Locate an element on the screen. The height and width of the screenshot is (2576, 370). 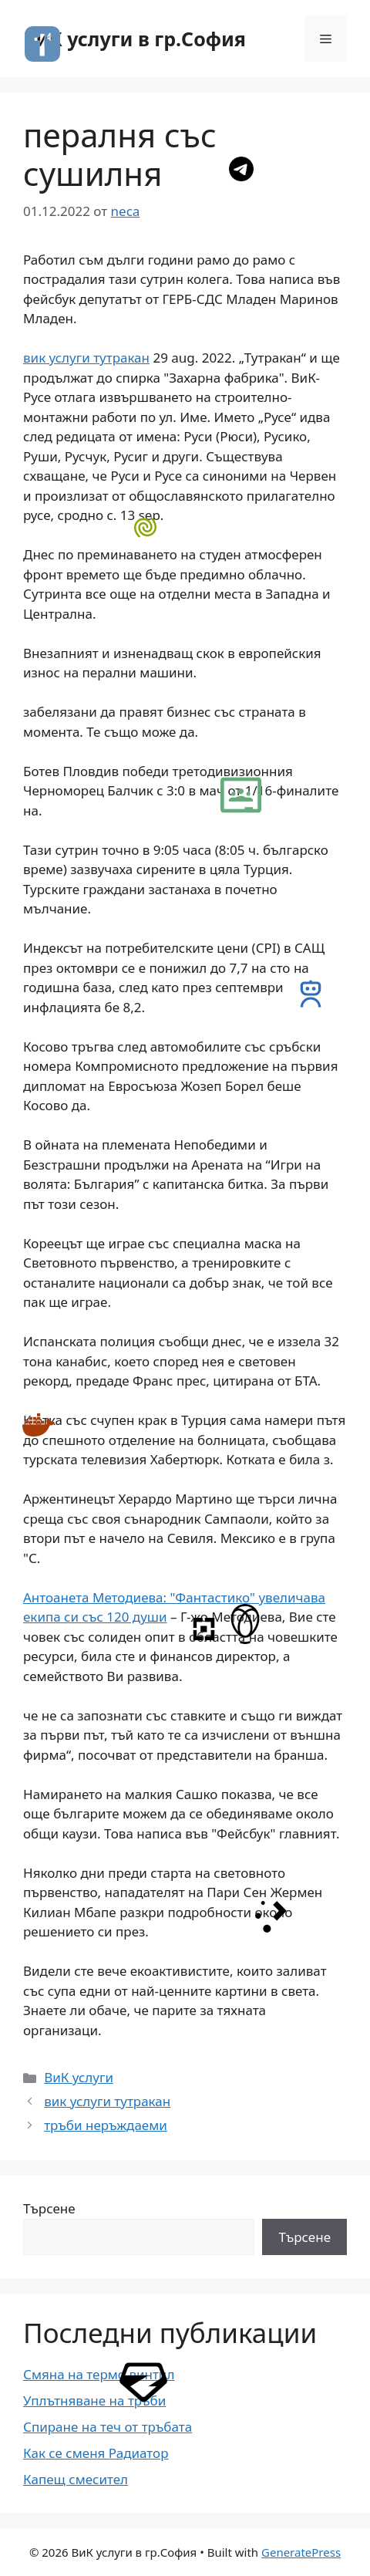
open Telegram messaging app is located at coordinates (241, 169).